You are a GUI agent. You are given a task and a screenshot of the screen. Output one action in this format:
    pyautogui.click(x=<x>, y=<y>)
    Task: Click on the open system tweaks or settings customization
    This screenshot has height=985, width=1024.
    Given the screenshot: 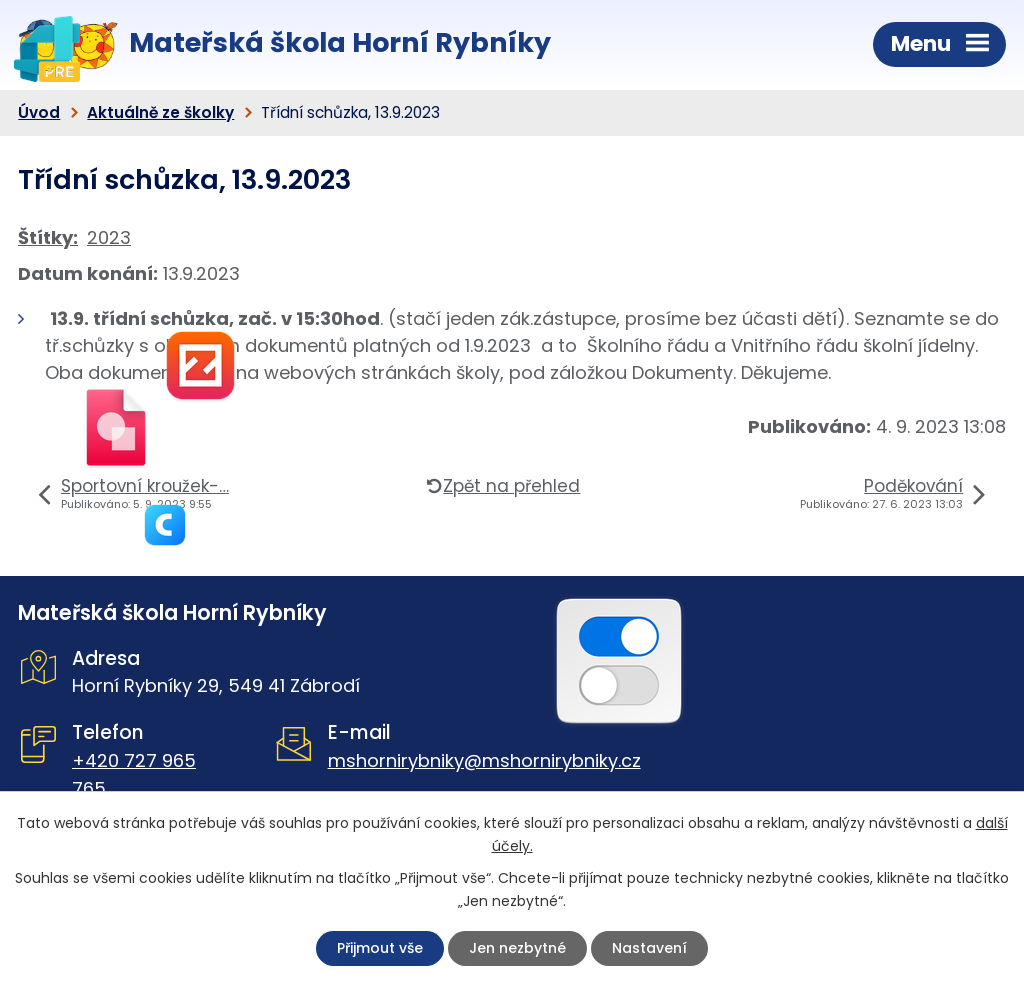 What is the action you would take?
    pyautogui.click(x=619, y=661)
    